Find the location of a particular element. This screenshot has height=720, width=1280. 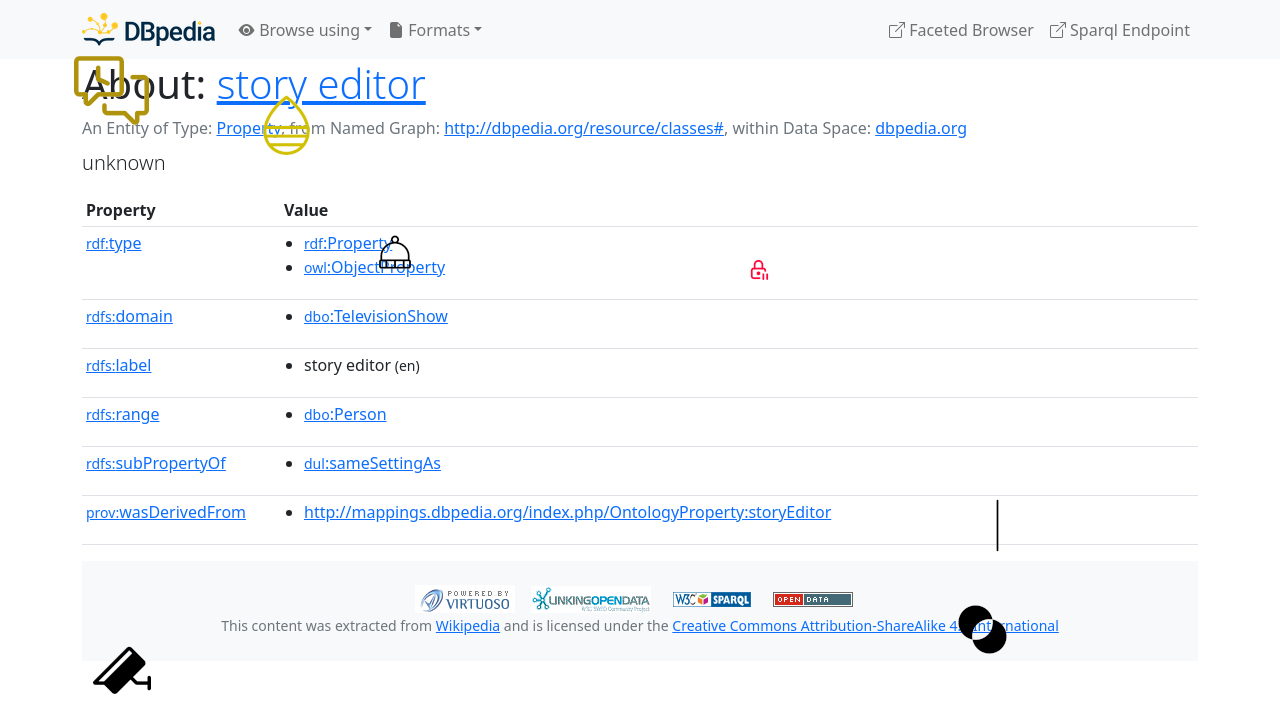

pause secure session or locked process is located at coordinates (758, 269).